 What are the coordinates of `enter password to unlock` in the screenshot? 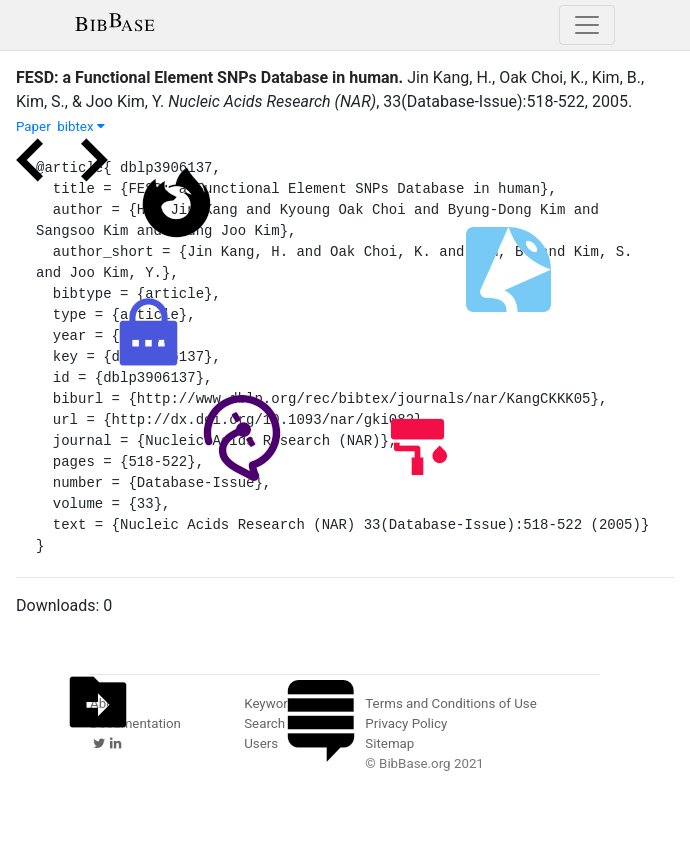 It's located at (148, 333).